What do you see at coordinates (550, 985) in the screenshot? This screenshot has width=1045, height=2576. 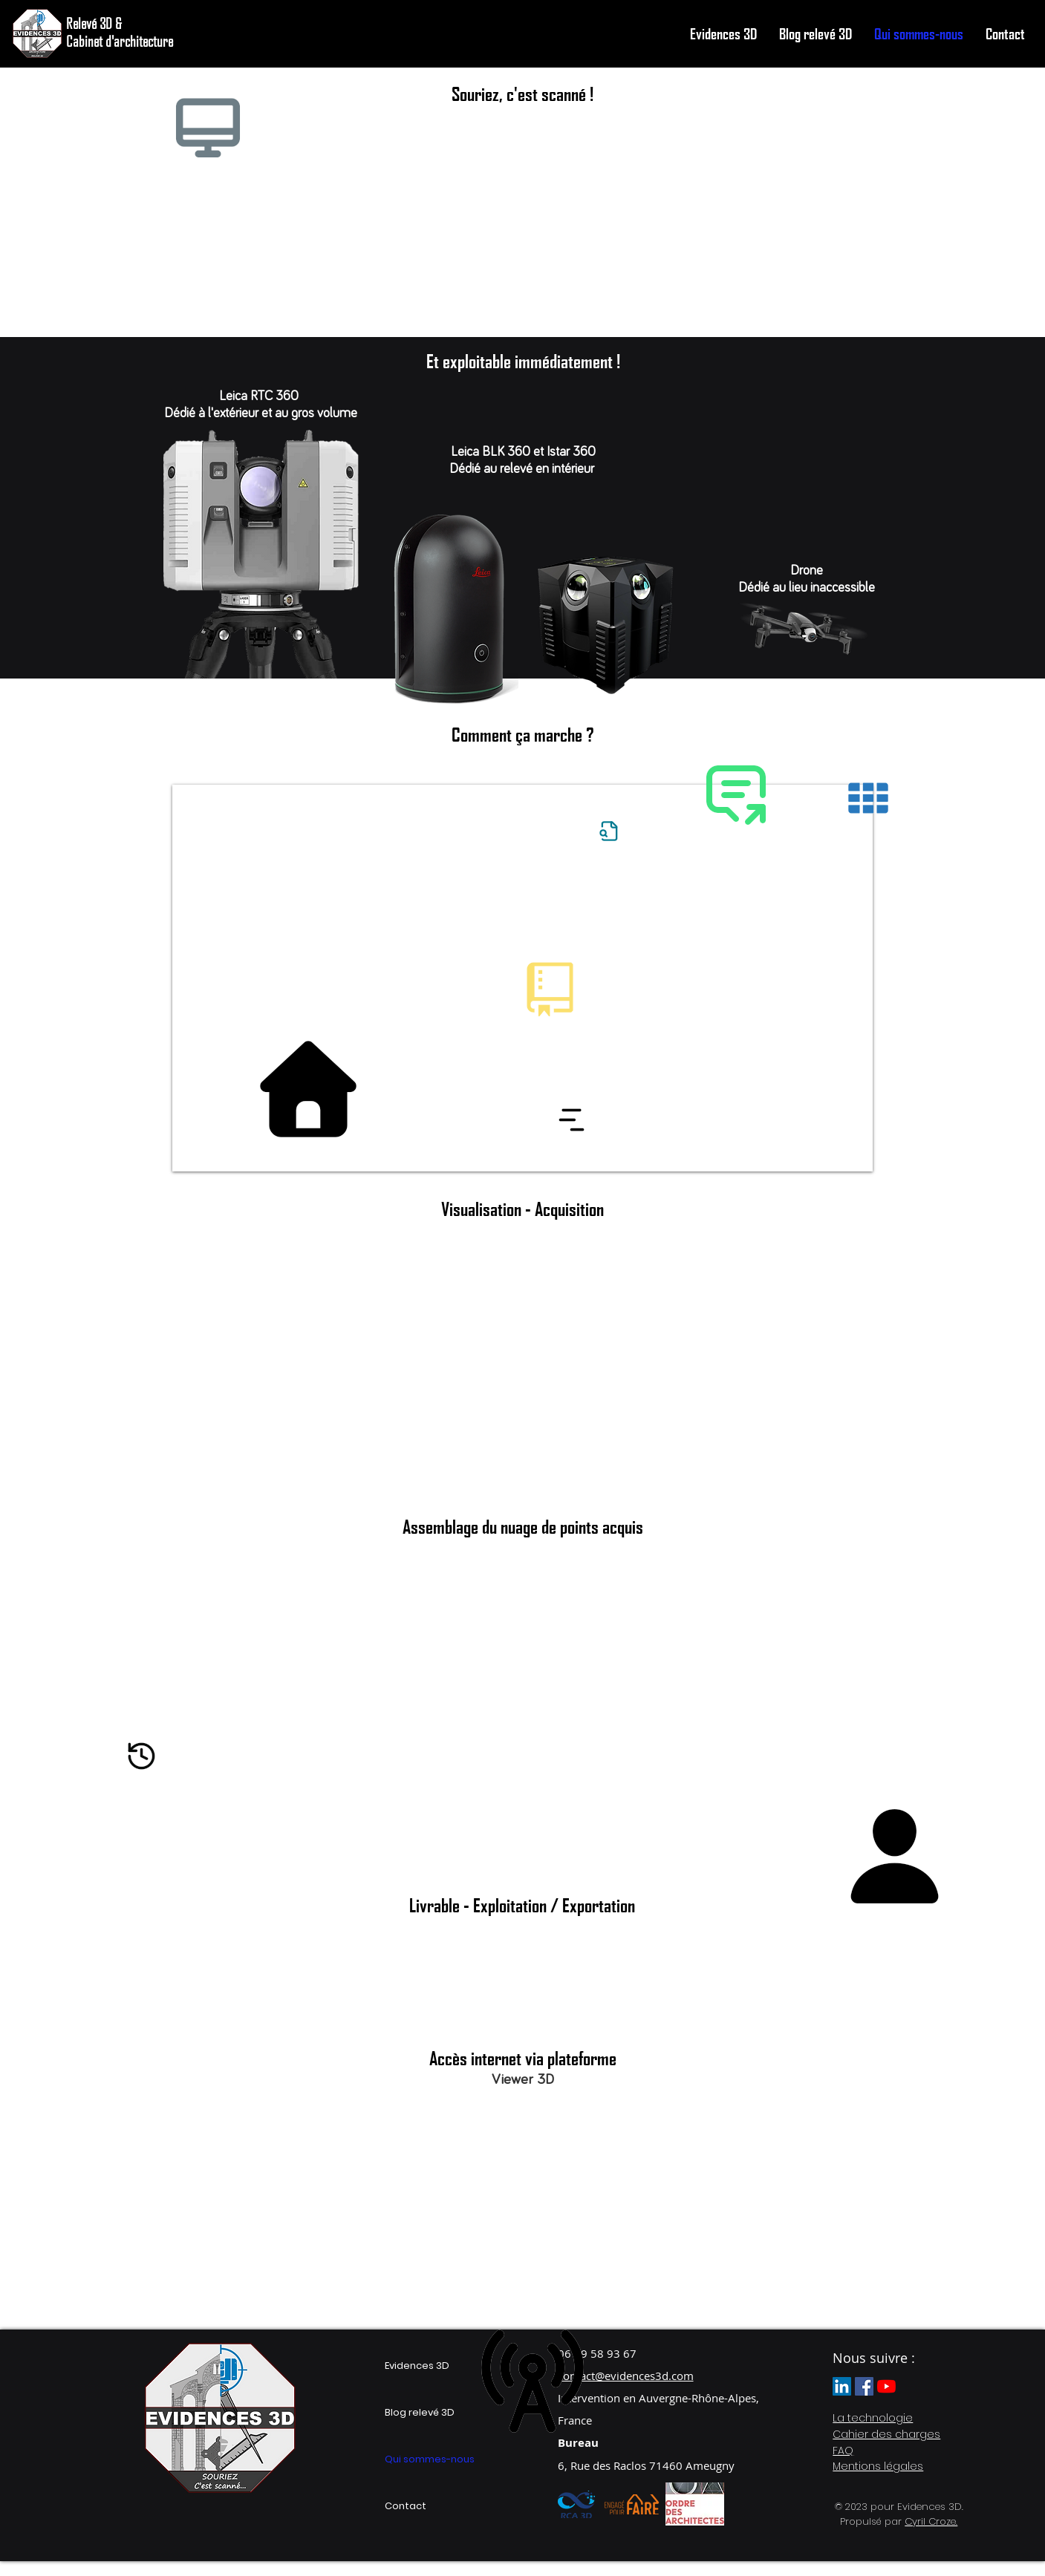 I see `access repository or project files` at bounding box center [550, 985].